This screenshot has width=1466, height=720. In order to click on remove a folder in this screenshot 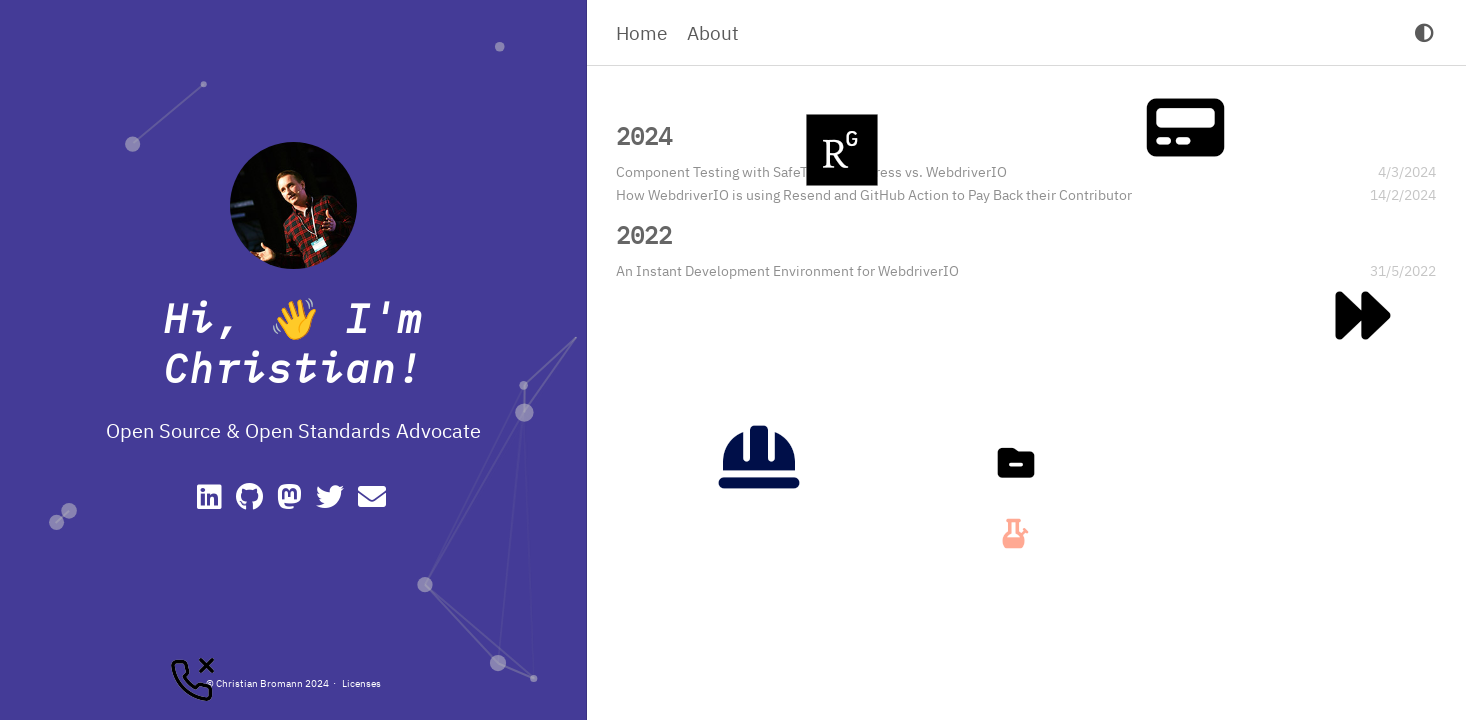, I will do `click(1016, 464)`.